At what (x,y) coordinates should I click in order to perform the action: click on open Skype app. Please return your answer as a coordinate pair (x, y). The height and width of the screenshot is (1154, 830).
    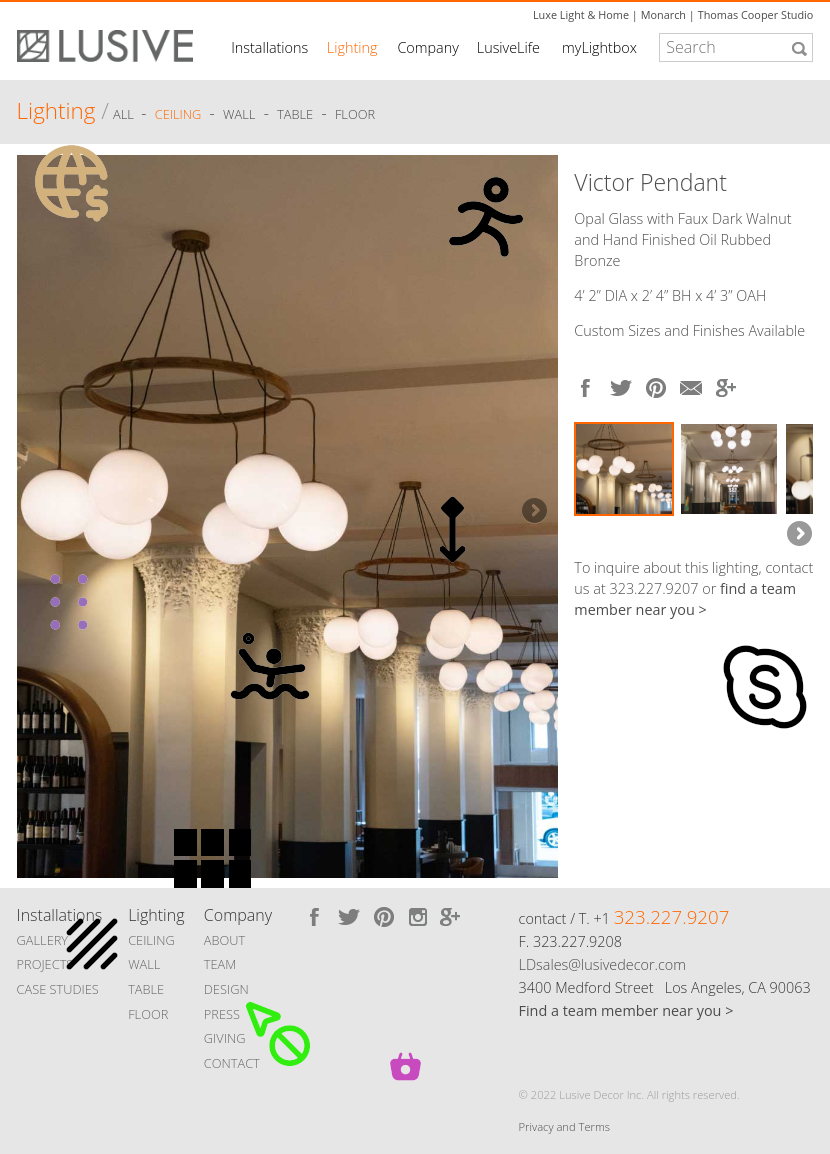
    Looking at the image, I should click on (765, 687).